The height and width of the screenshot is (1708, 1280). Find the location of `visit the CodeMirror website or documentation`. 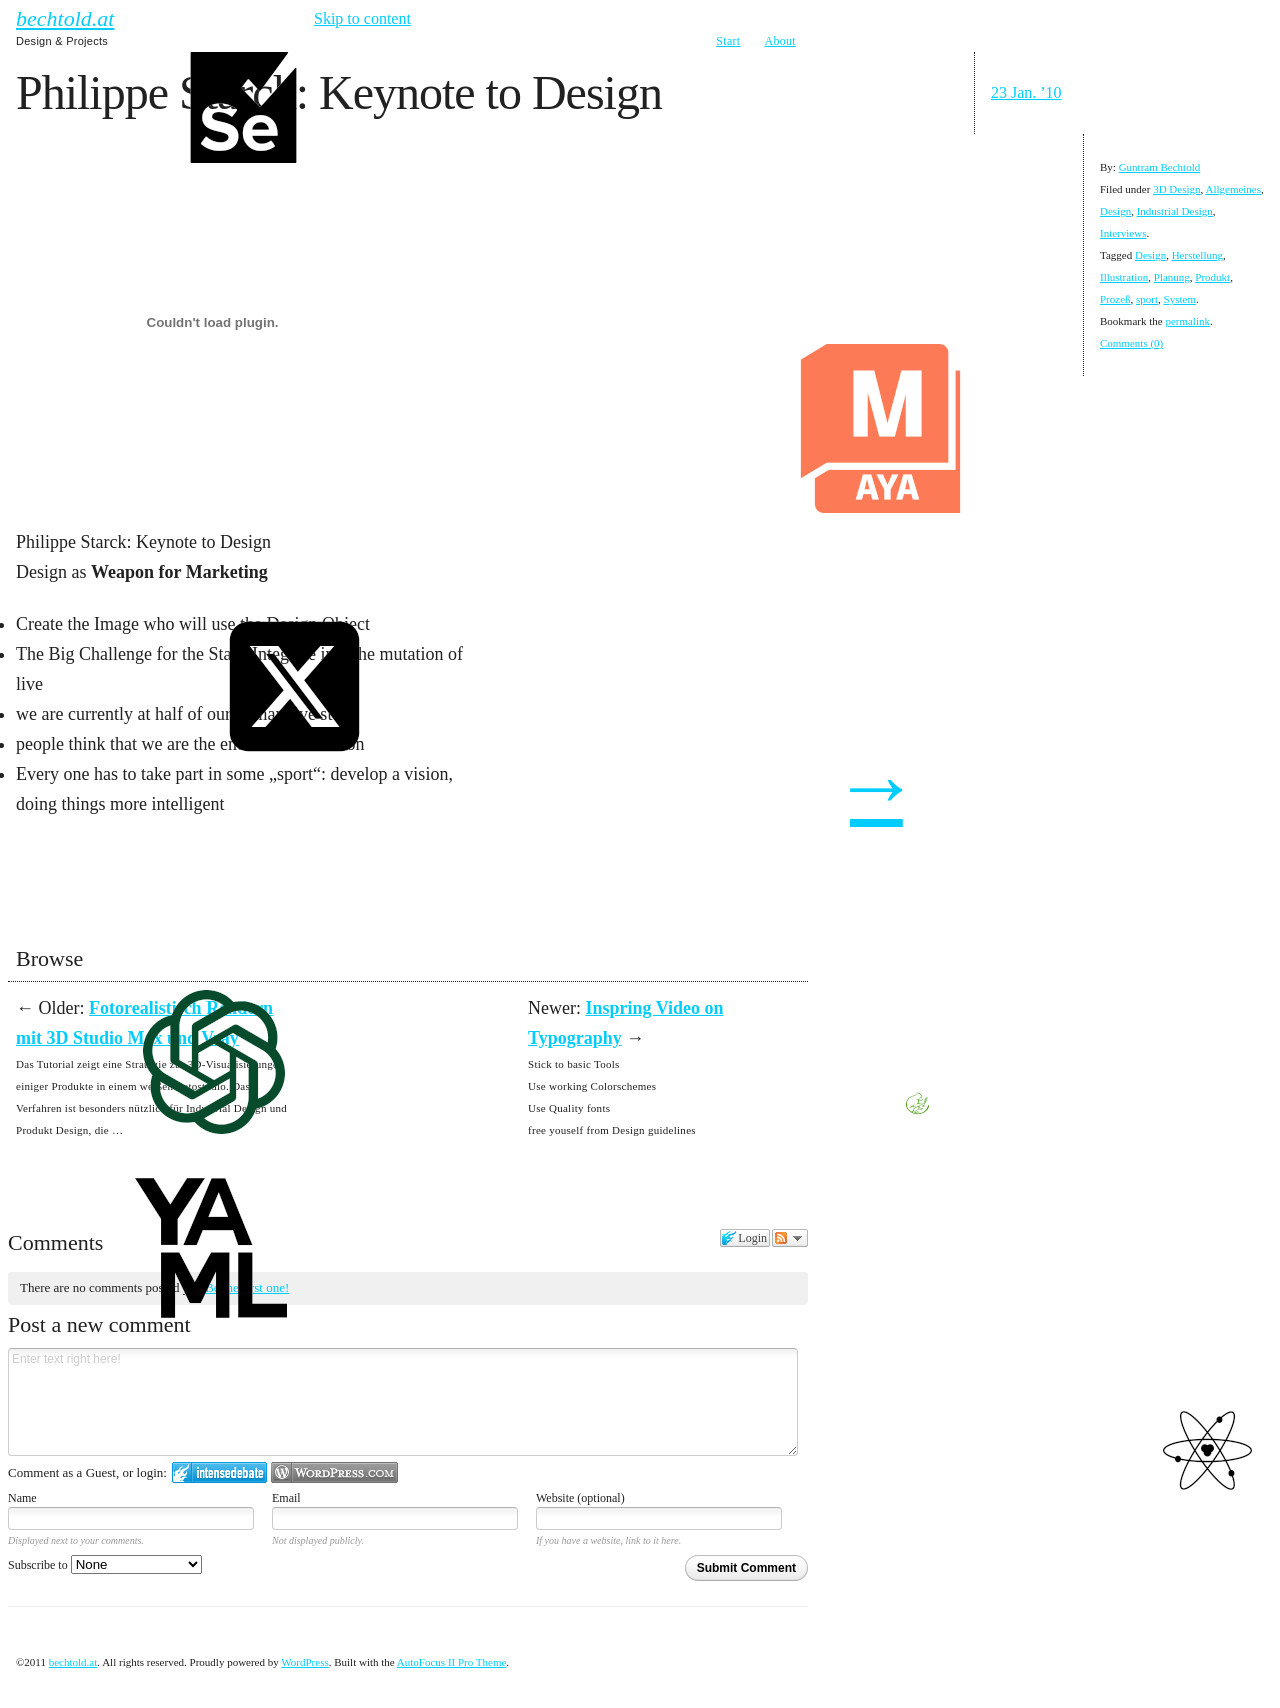

visit the CodeMirror website or documentation is located at coordinates (917, 1103).